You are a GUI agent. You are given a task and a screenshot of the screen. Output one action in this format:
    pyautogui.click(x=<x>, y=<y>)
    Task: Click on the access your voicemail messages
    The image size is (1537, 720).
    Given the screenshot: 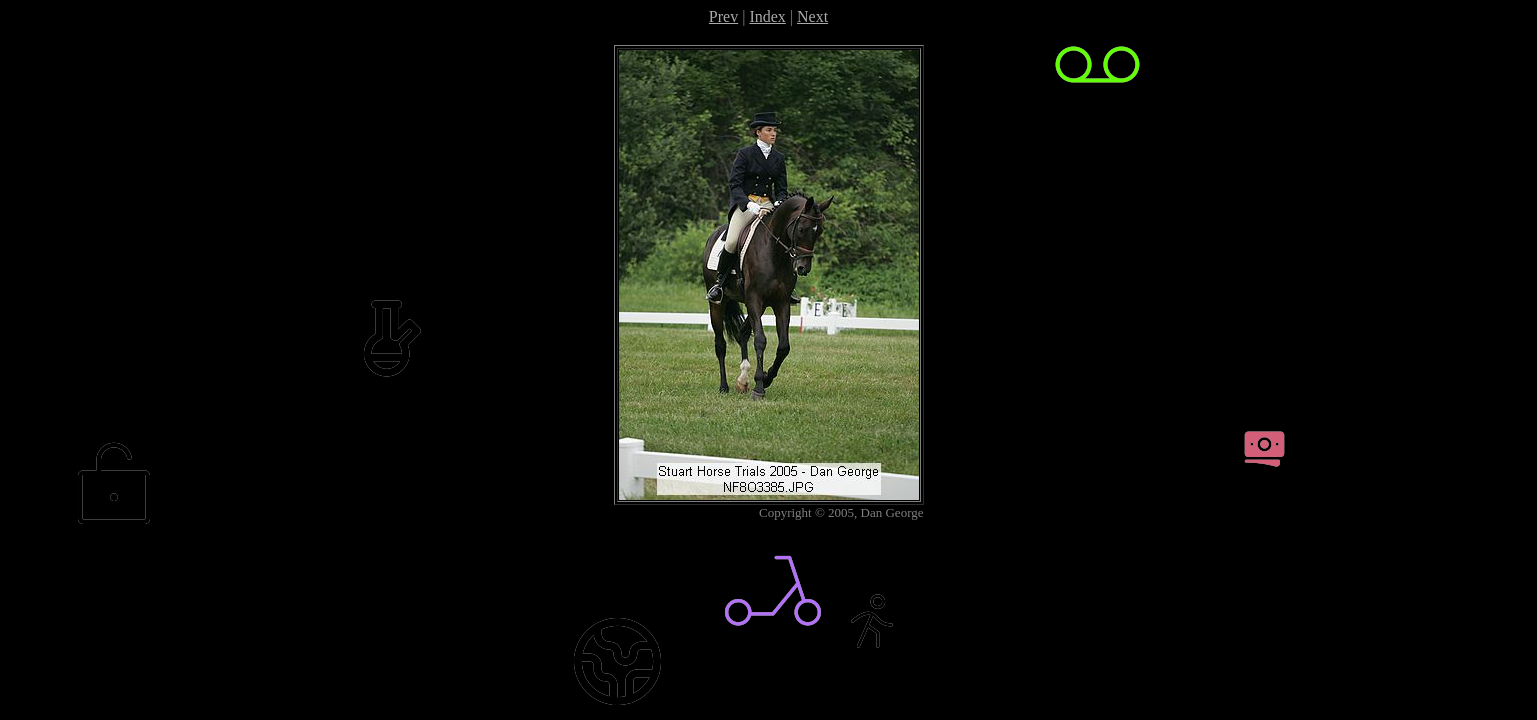 What is the action you would take?
    pyautogui.click(x=1097, y=64)
    